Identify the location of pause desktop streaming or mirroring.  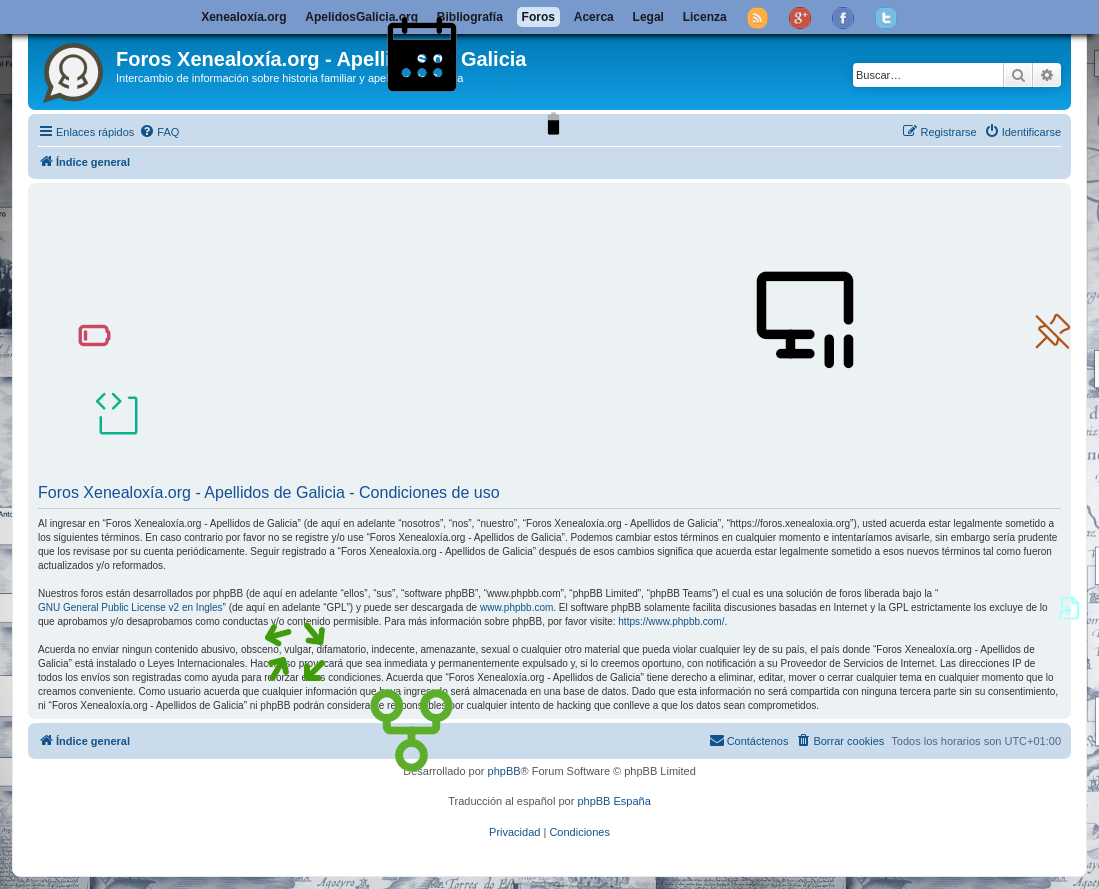
(805, 315).